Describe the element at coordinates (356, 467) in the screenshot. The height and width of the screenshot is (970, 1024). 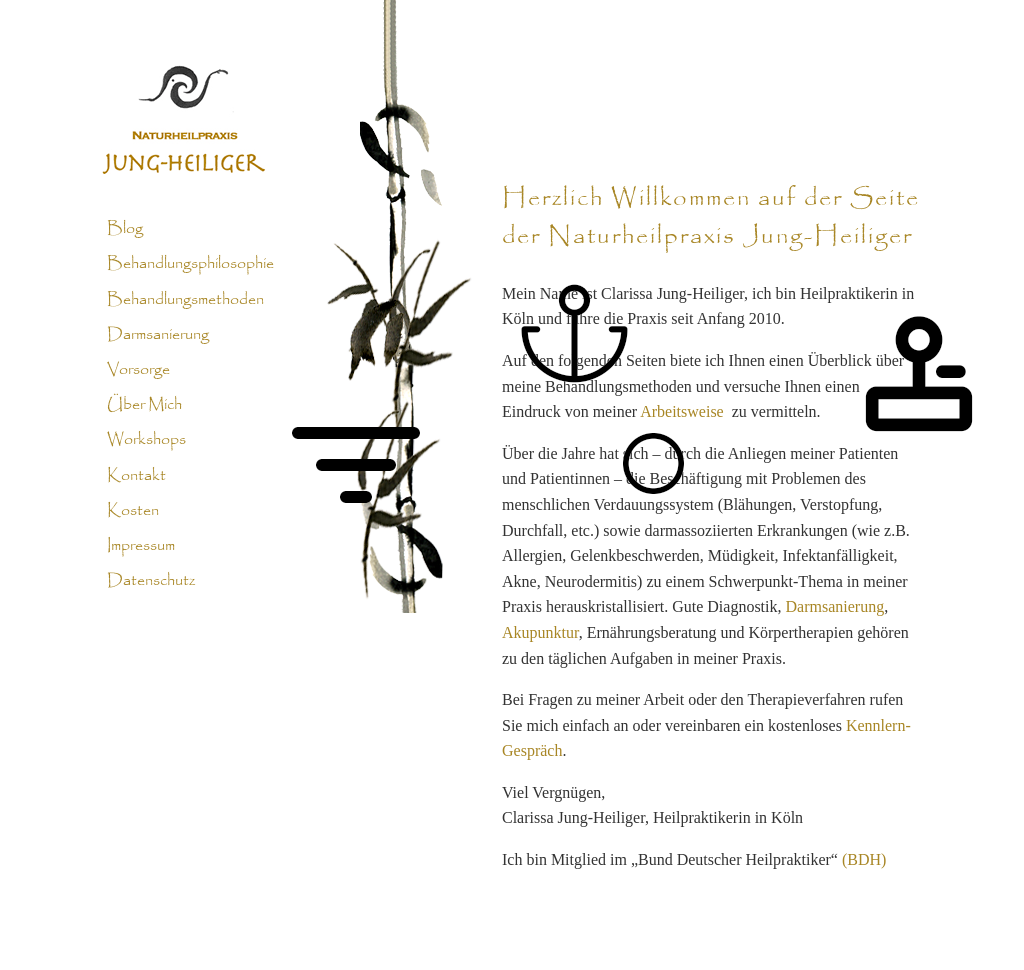
I see `filter or sort list items` at that location.